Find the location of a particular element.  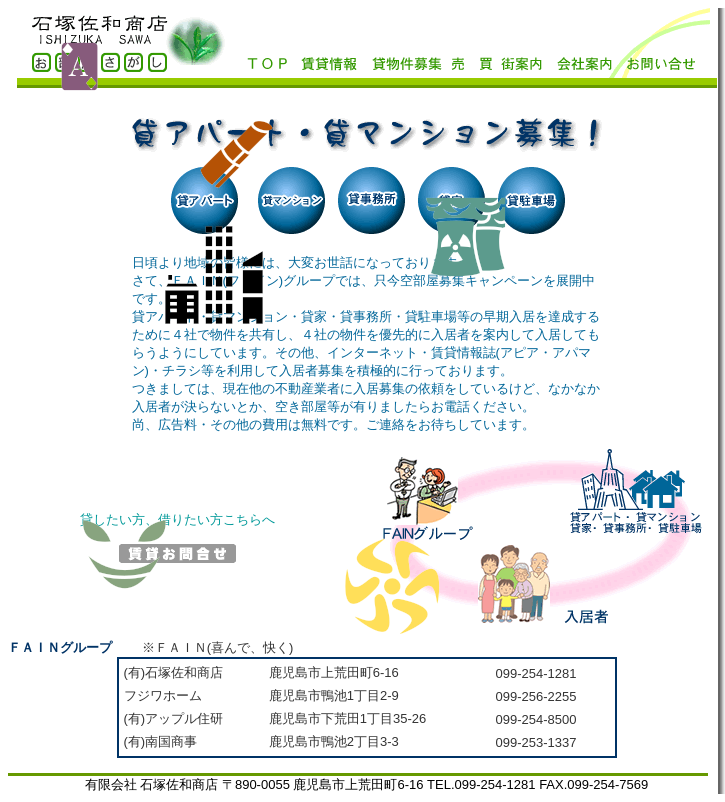

nuclear power plant facility icon is located at coordinates (466, 237).